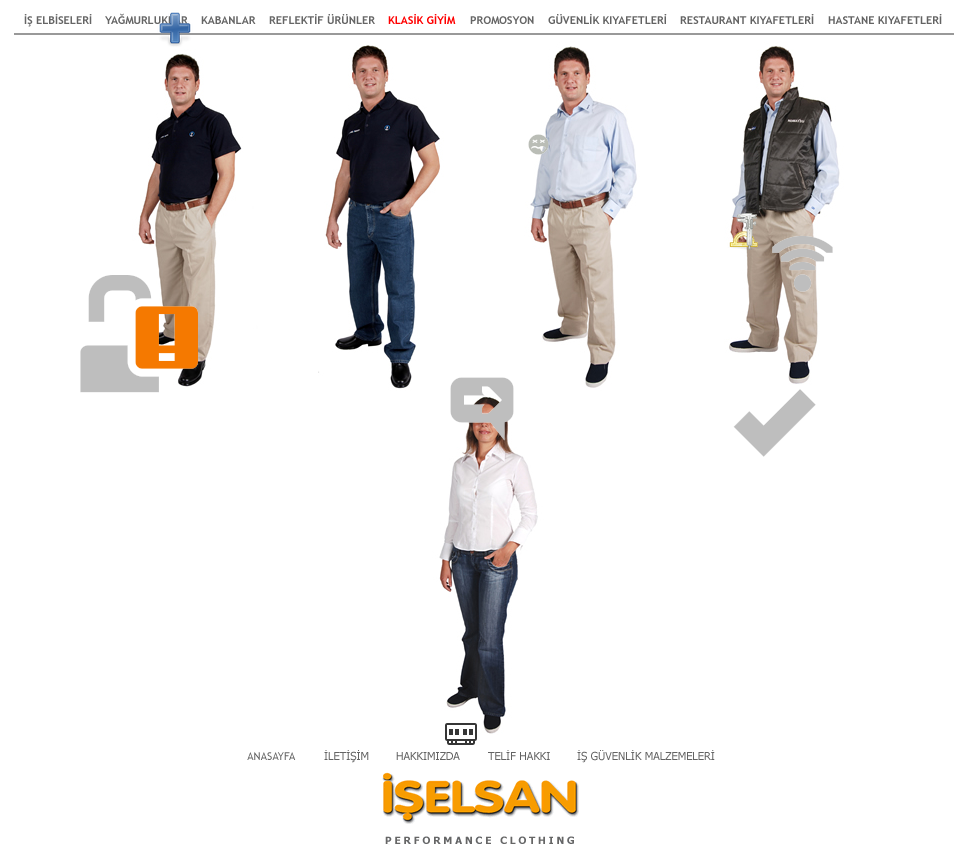 The image size is (960, 860). Describe the element at coordinates (771, 419) in the screenshot. I see `indicates a completed or successful action` at that location.